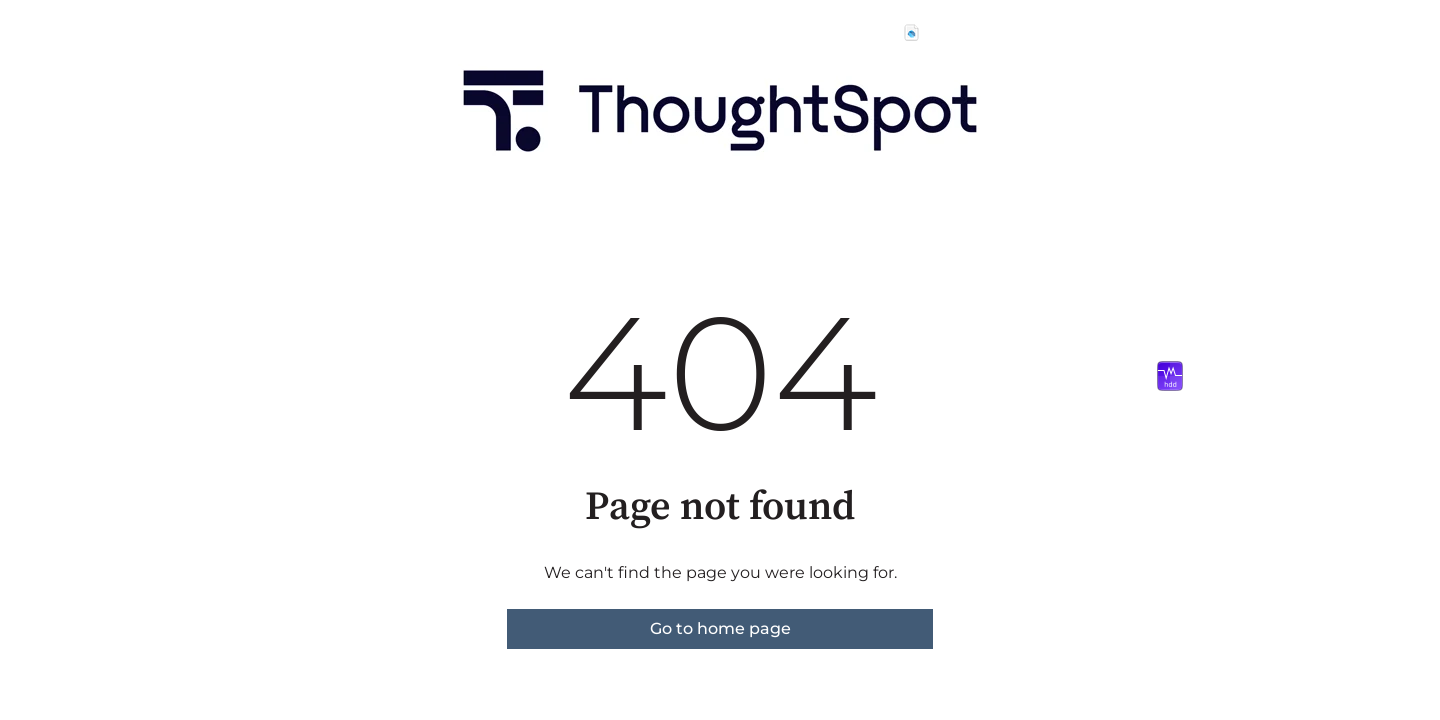 Image resolution: width=1440 pixels, height=720 pixels. Describe the element at coordinates (911, 32) in the screenshot. I see `dart programming language source file` at that location.